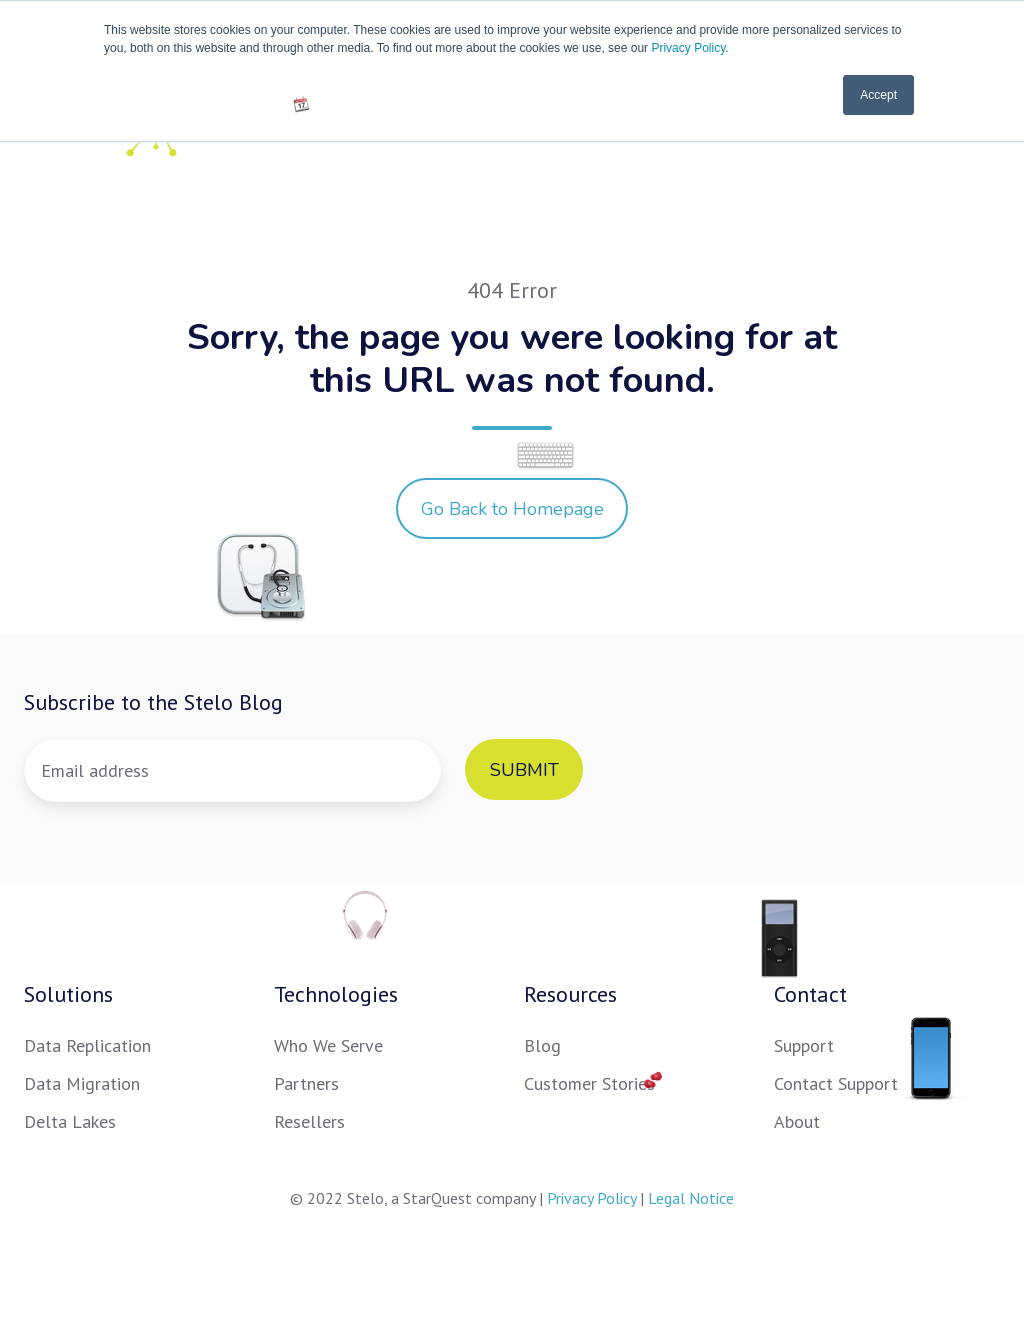 Image resolution: width=1024 pixels, height=1331 pixels. What do you see at coordinates (653, 1080) in the screenshot?
I see `beats wireless earbuds - disconnected or unavailable` at bounding box center [653, 1080].